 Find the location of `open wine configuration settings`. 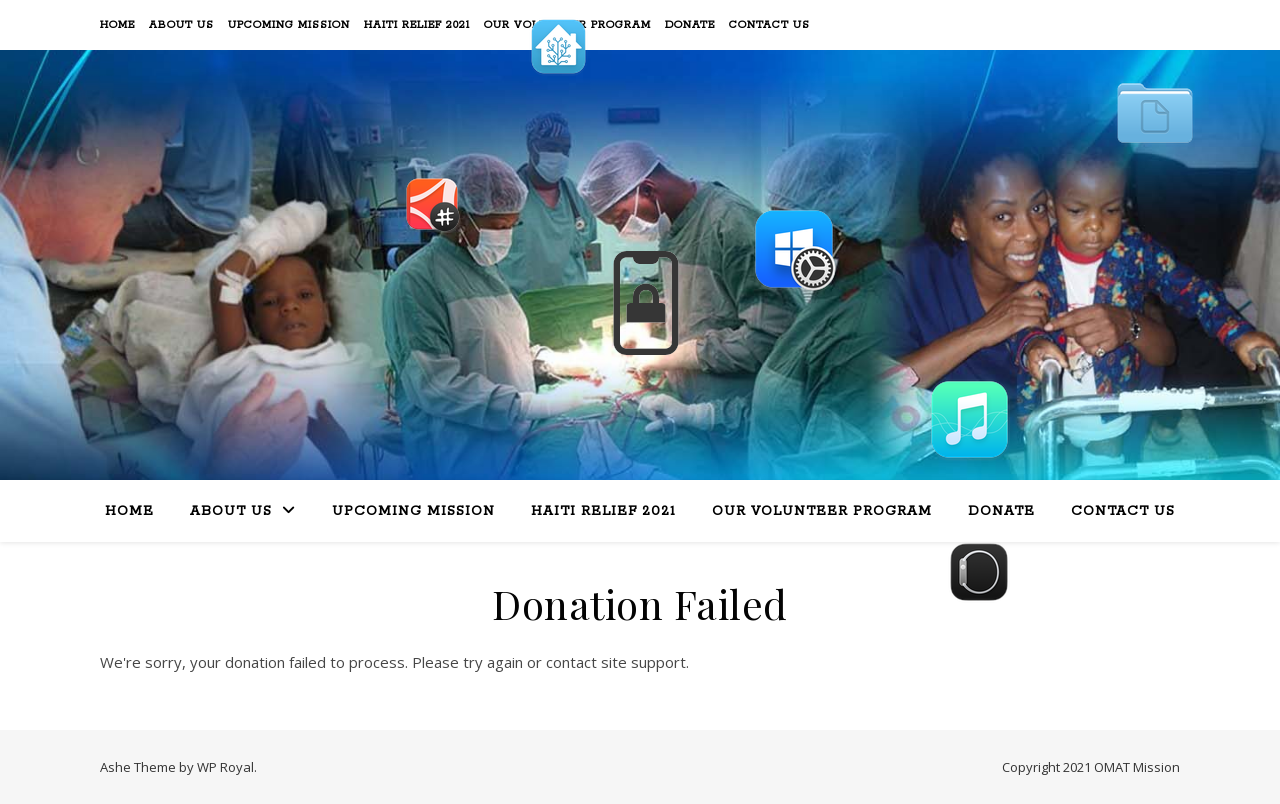

open wine configuration settings is located at coordinates (794, 249).